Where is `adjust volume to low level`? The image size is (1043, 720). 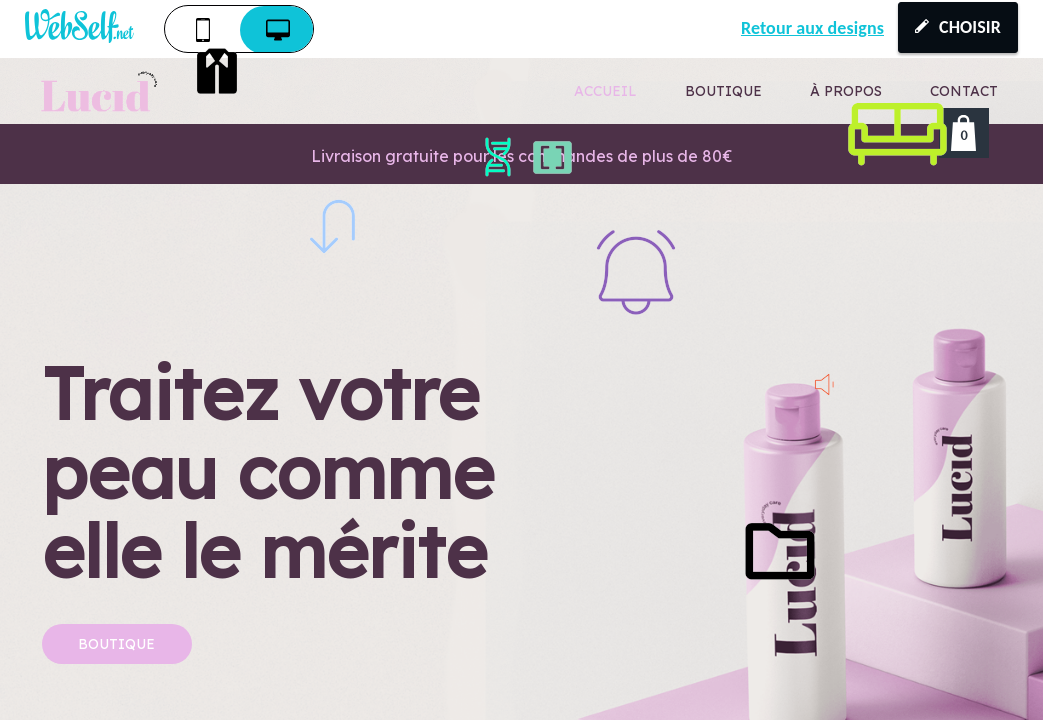
adjust volume to low level is located at coordinates (825, 384).